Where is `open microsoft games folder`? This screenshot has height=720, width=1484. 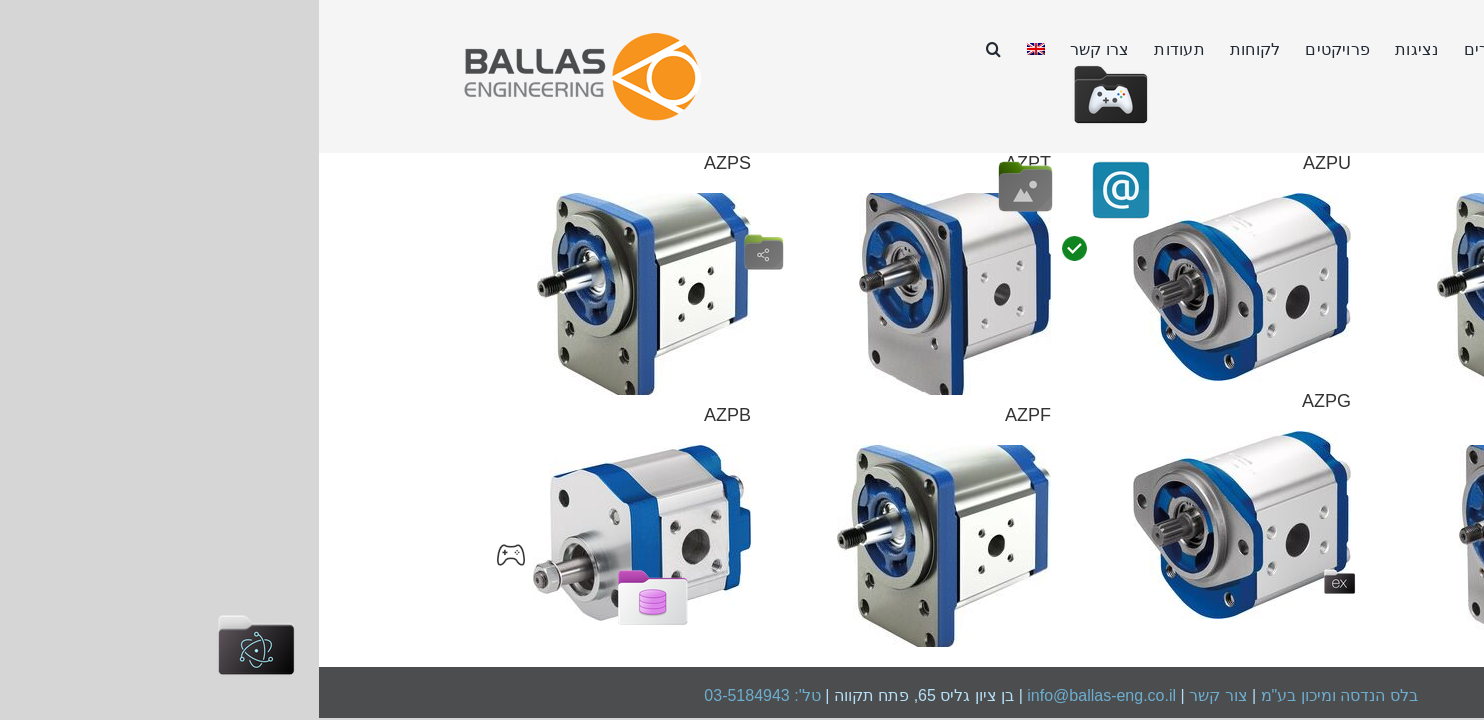
open microsoft games folder is located at coordinates (1110, 96).